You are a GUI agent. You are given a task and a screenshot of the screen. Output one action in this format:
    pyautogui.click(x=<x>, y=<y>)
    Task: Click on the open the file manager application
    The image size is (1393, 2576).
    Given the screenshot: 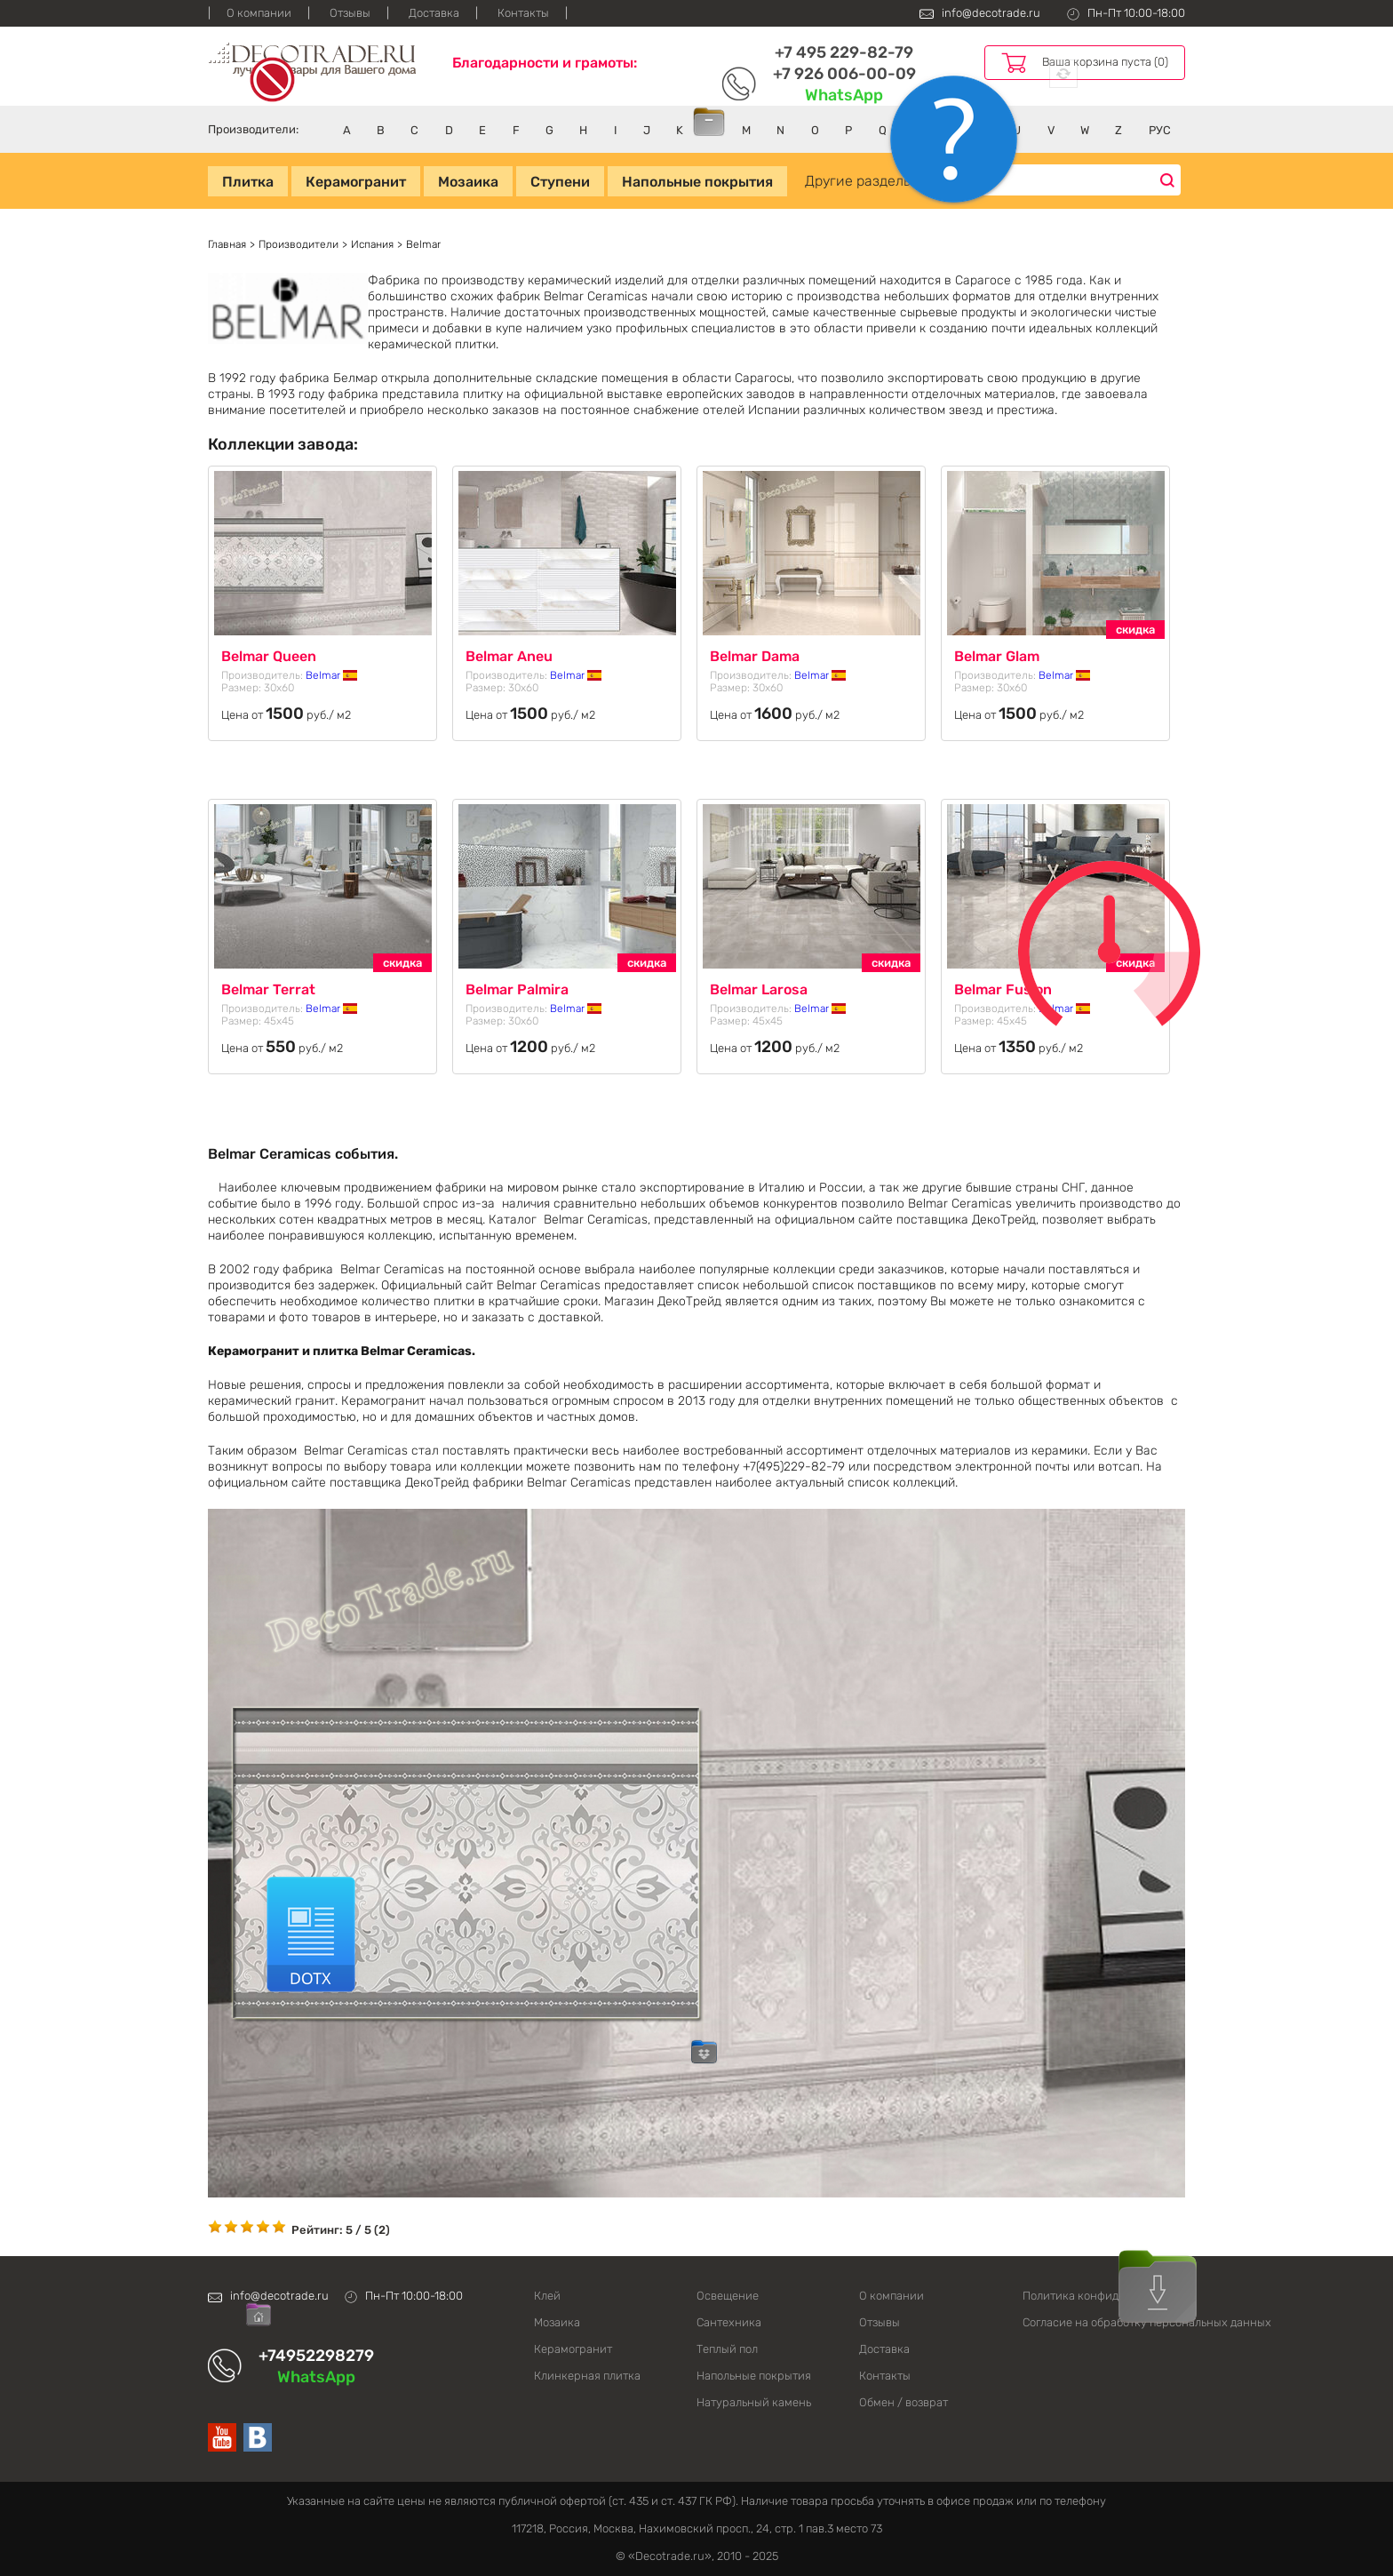 What is the action you would take?
    pyautogui.click(x=709, y=122)
    